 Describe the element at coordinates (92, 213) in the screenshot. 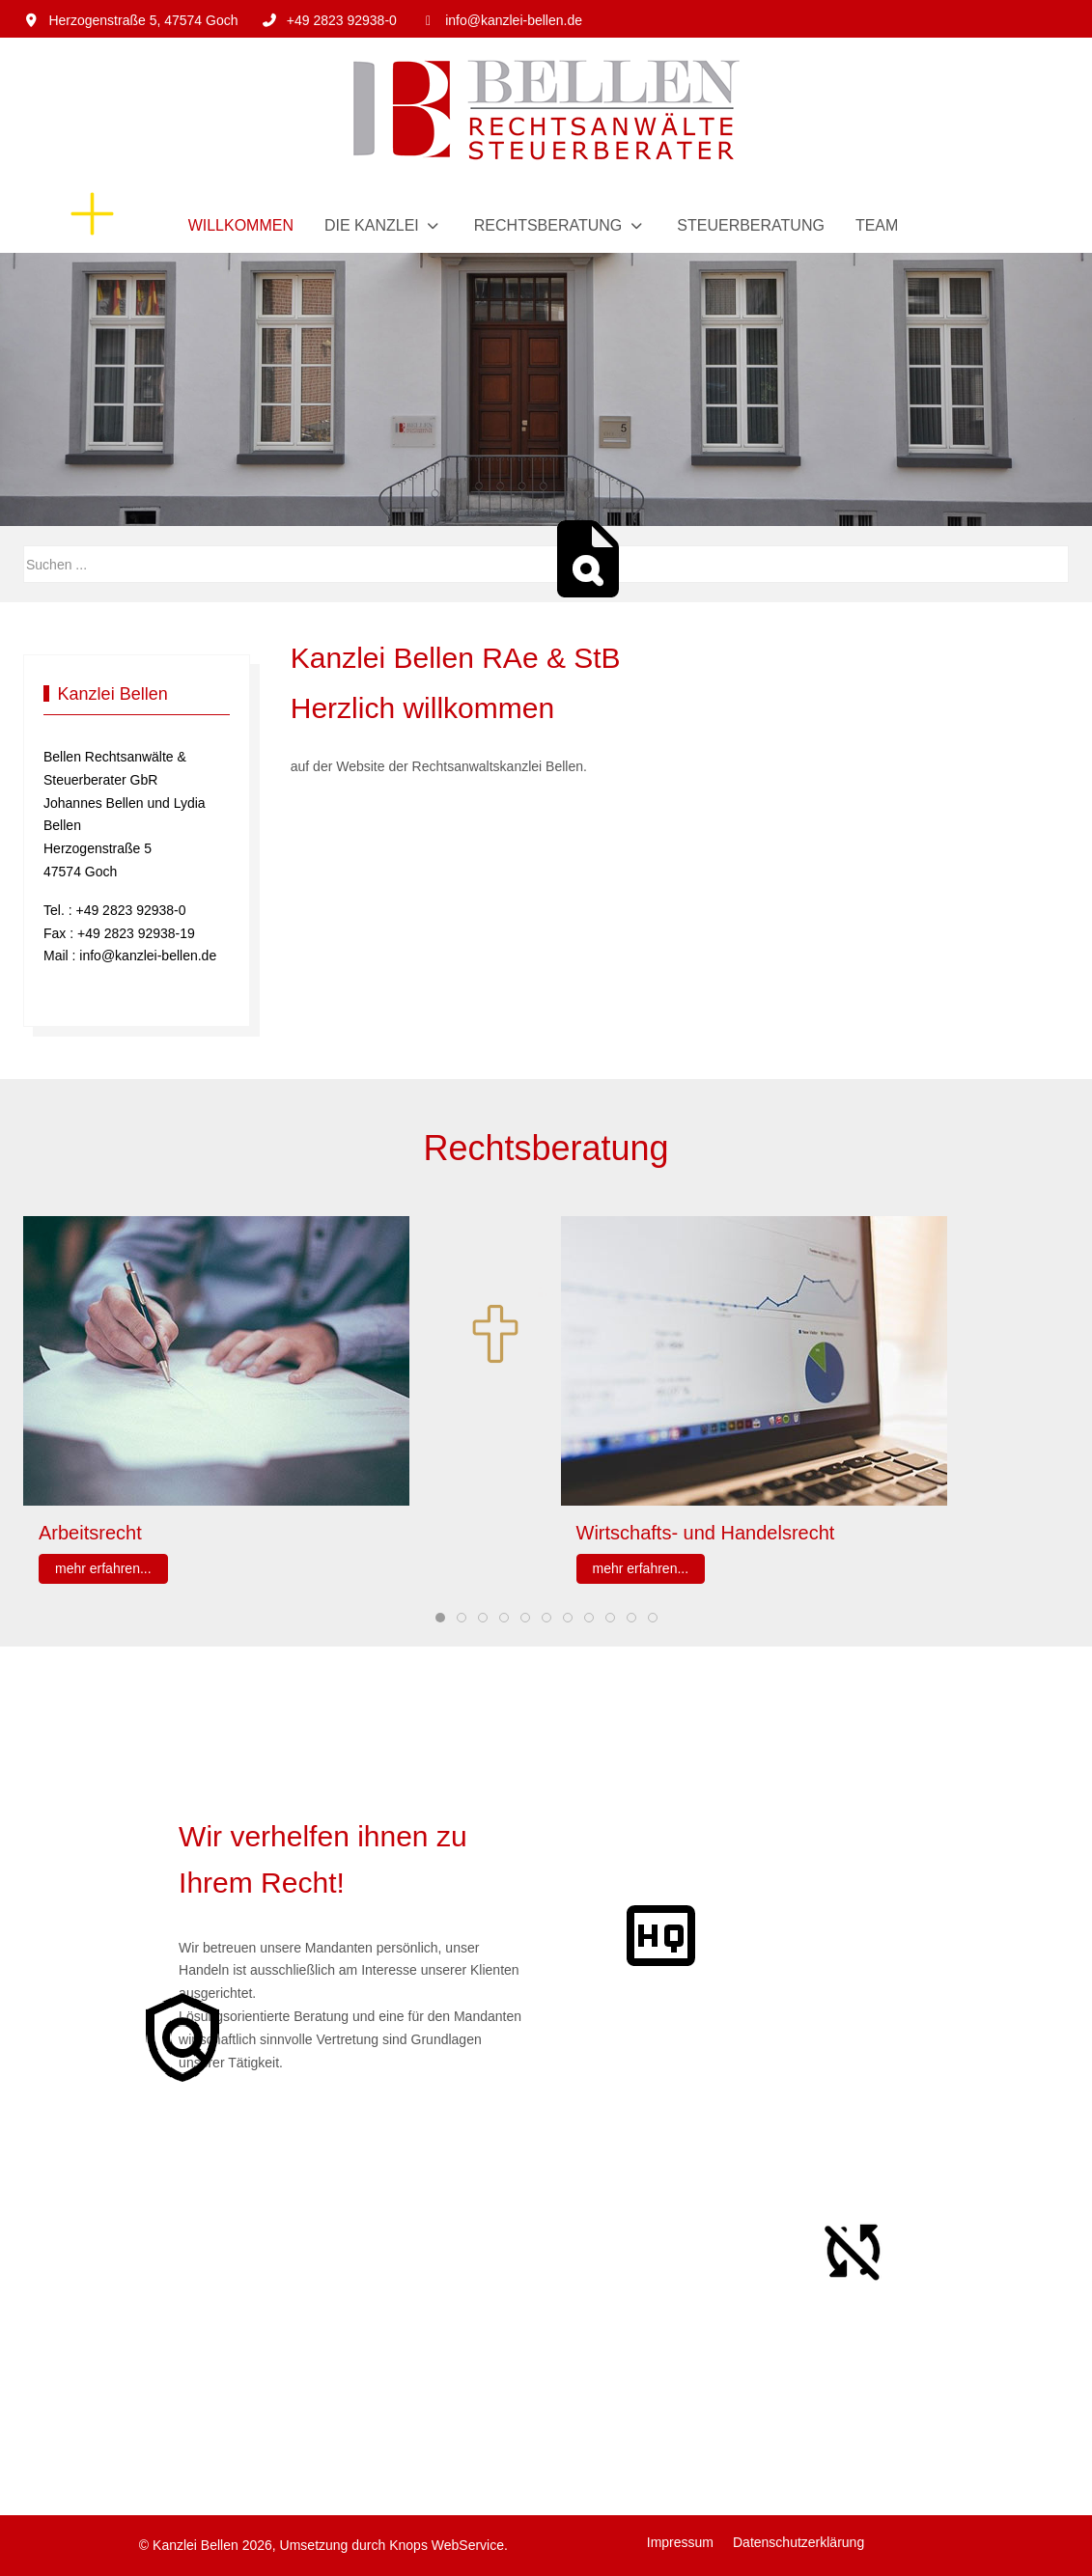

I see `add a new item` at that location.